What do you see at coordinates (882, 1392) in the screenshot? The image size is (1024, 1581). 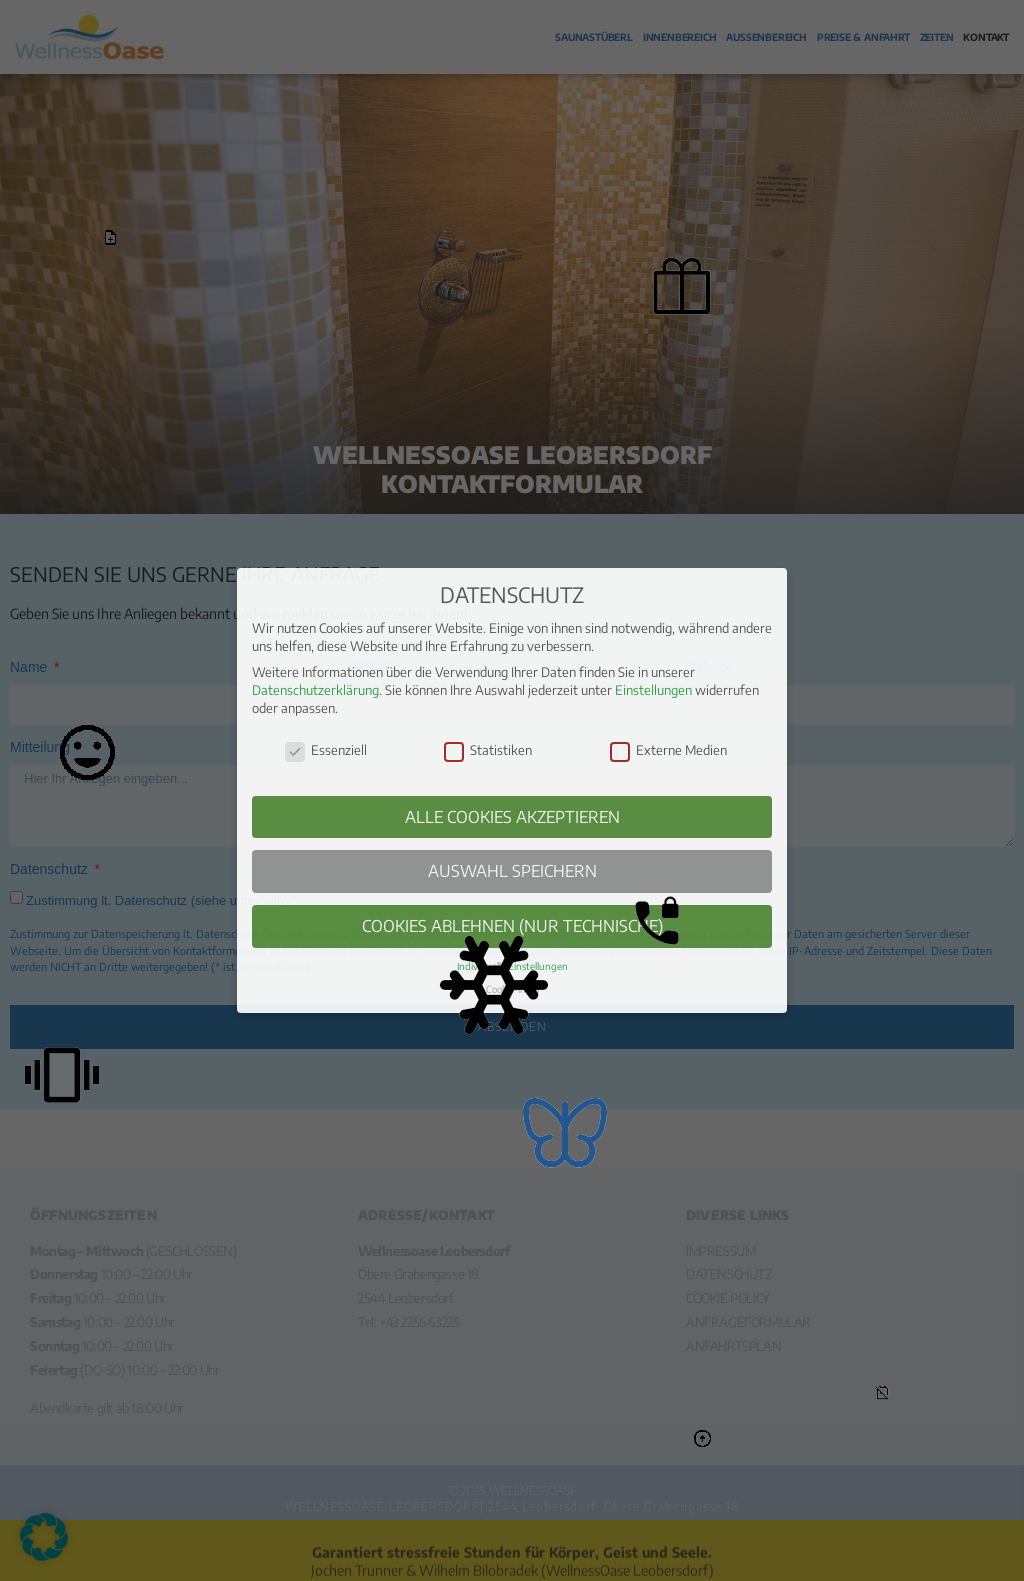 I see `backpacks not allowed in this area` at bounding box center [882, 1392].